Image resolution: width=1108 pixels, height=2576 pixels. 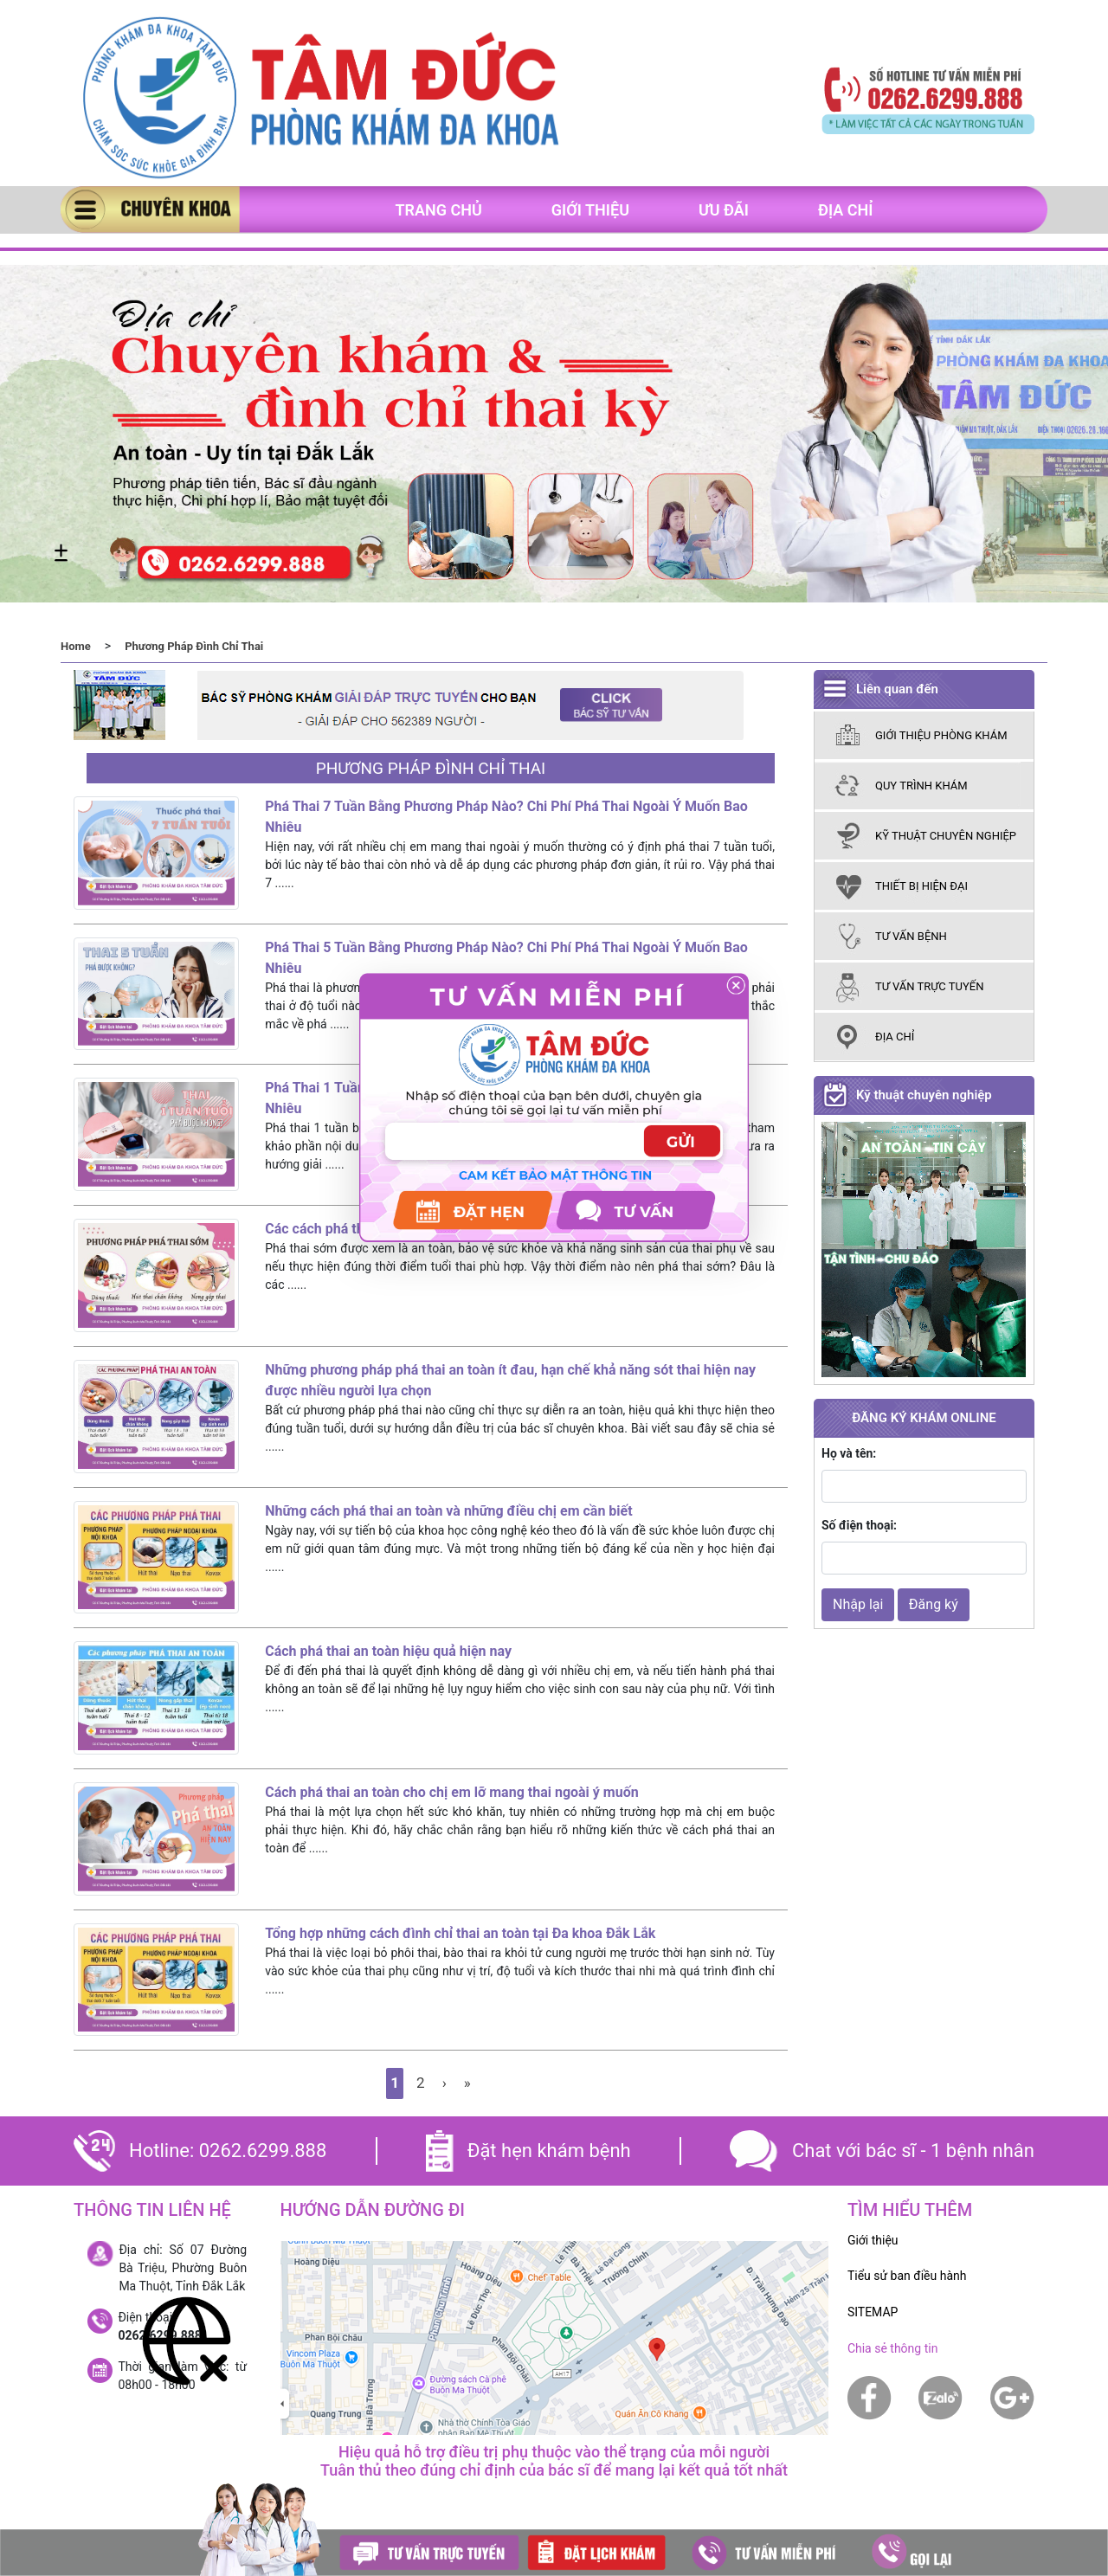 What do you see at coordinates (186, 2341) in the screenshot?
I see `no internet connection` at bounding box center [186, 2341].